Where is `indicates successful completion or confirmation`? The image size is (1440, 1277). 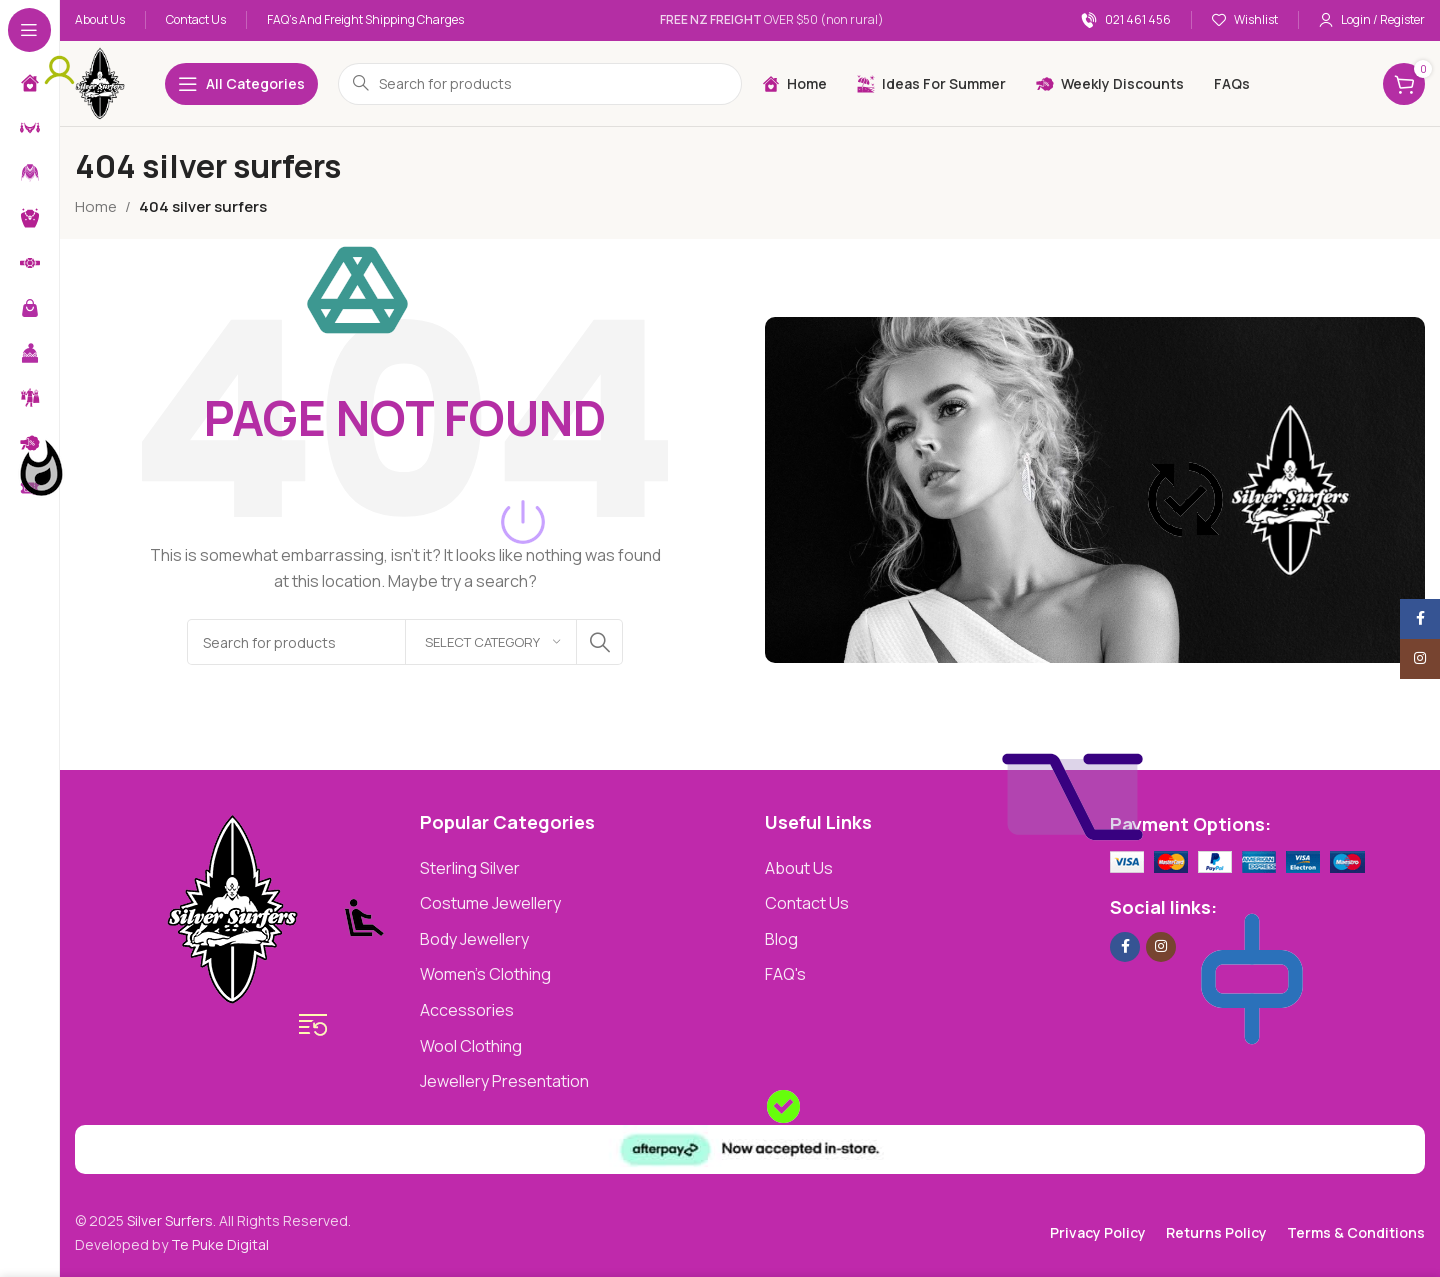
indicates successful completion or confirmation is located at coordinates (783, 1106).